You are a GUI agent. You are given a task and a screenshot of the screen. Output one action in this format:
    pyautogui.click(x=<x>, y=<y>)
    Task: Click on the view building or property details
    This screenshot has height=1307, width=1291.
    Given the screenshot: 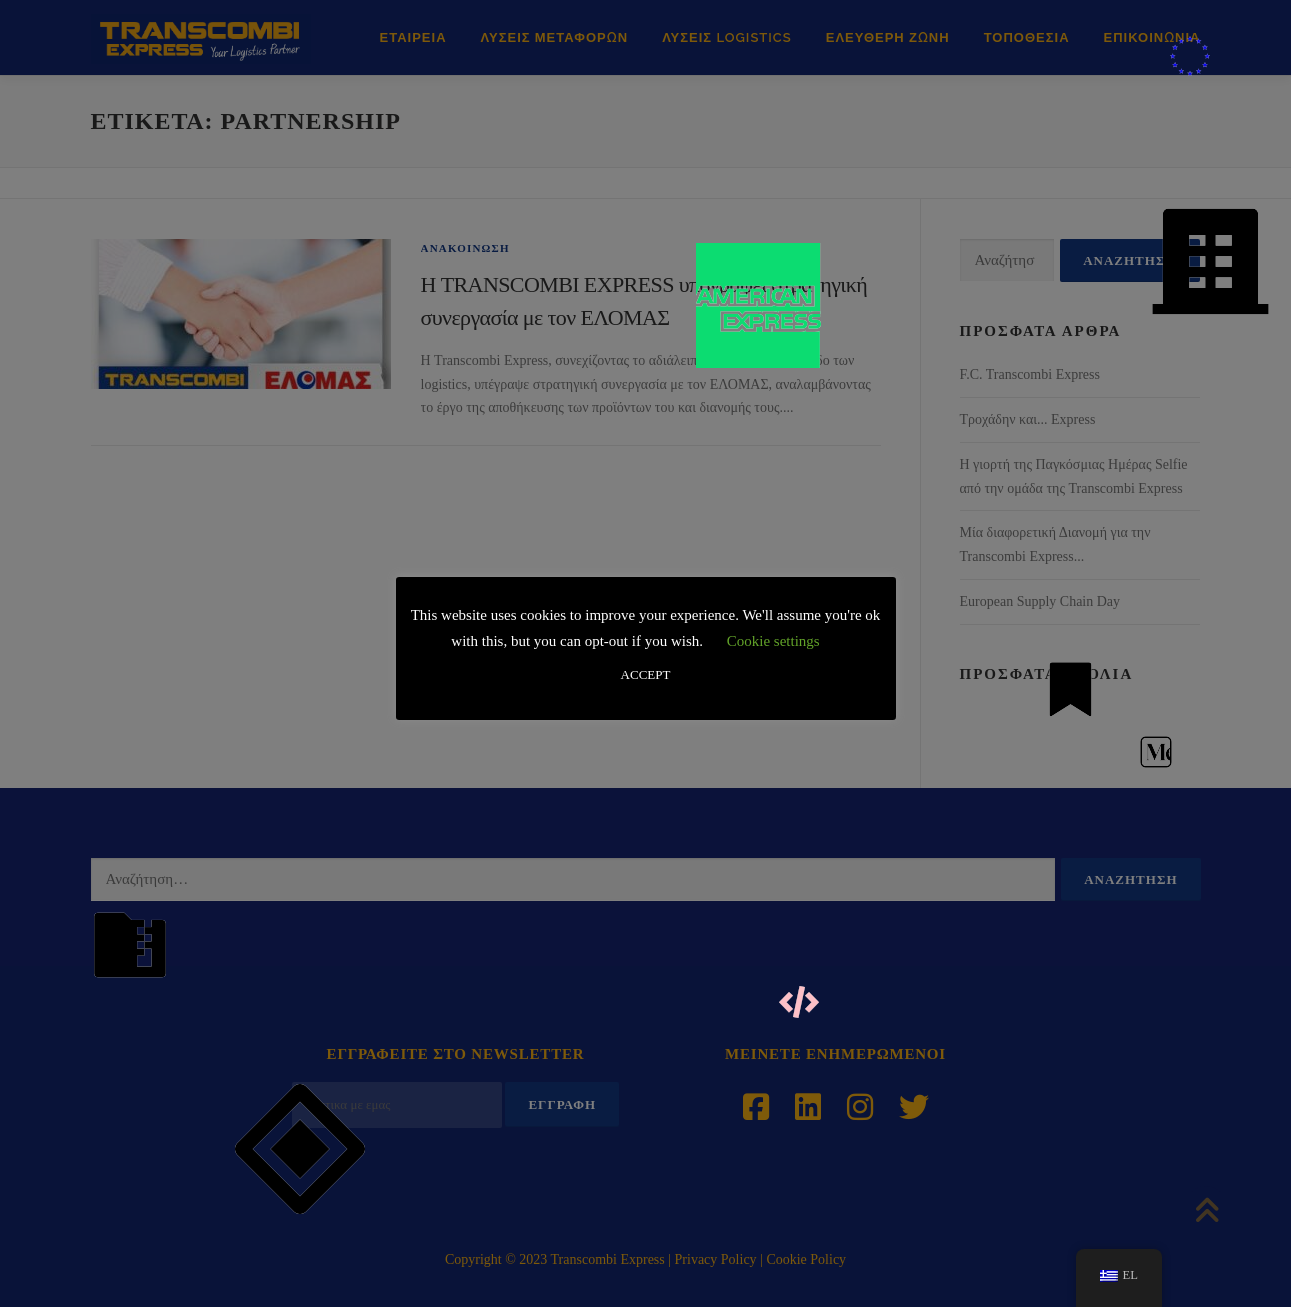 What is the action you would take?
    pyautogui.click(x=1210, y=261)
    